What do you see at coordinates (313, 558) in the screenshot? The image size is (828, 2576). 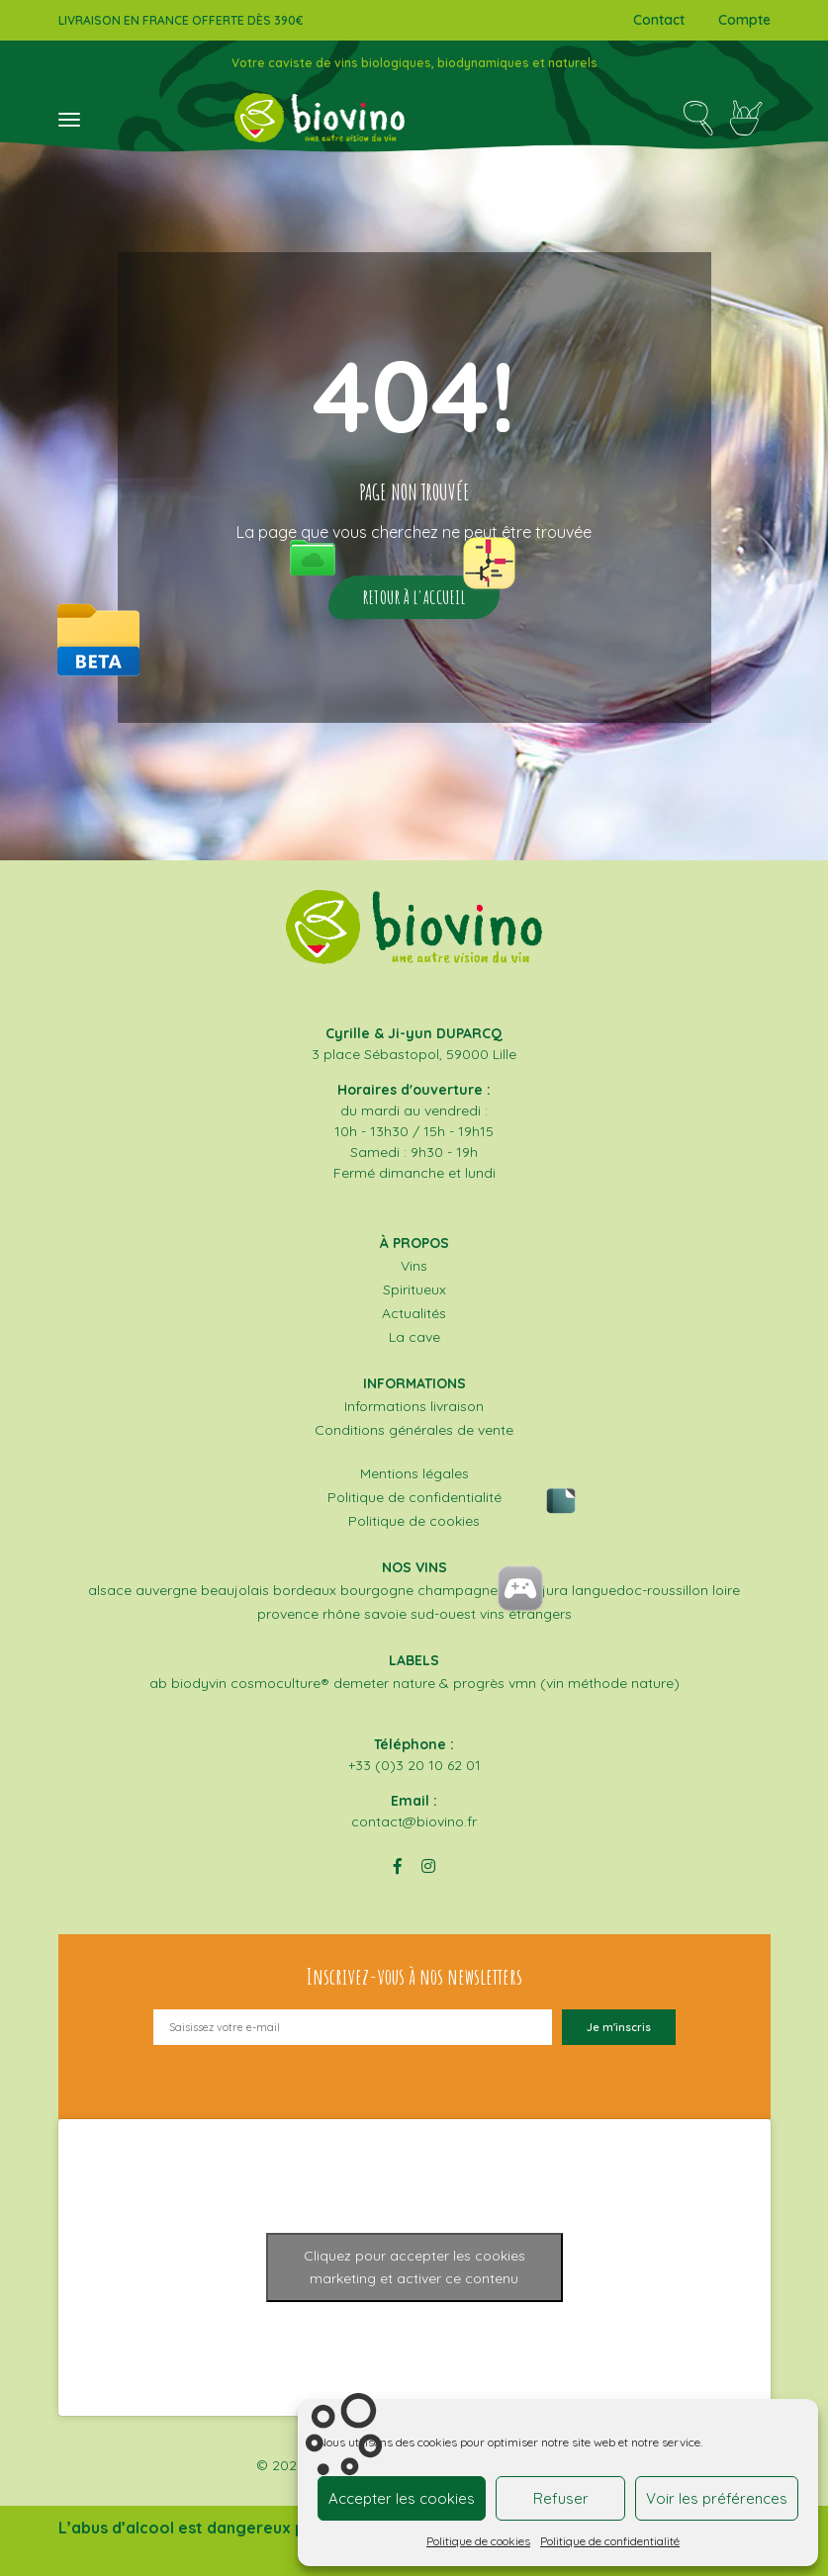 I see `access cloud-synced files and folders` at bounding box center [313, 558].